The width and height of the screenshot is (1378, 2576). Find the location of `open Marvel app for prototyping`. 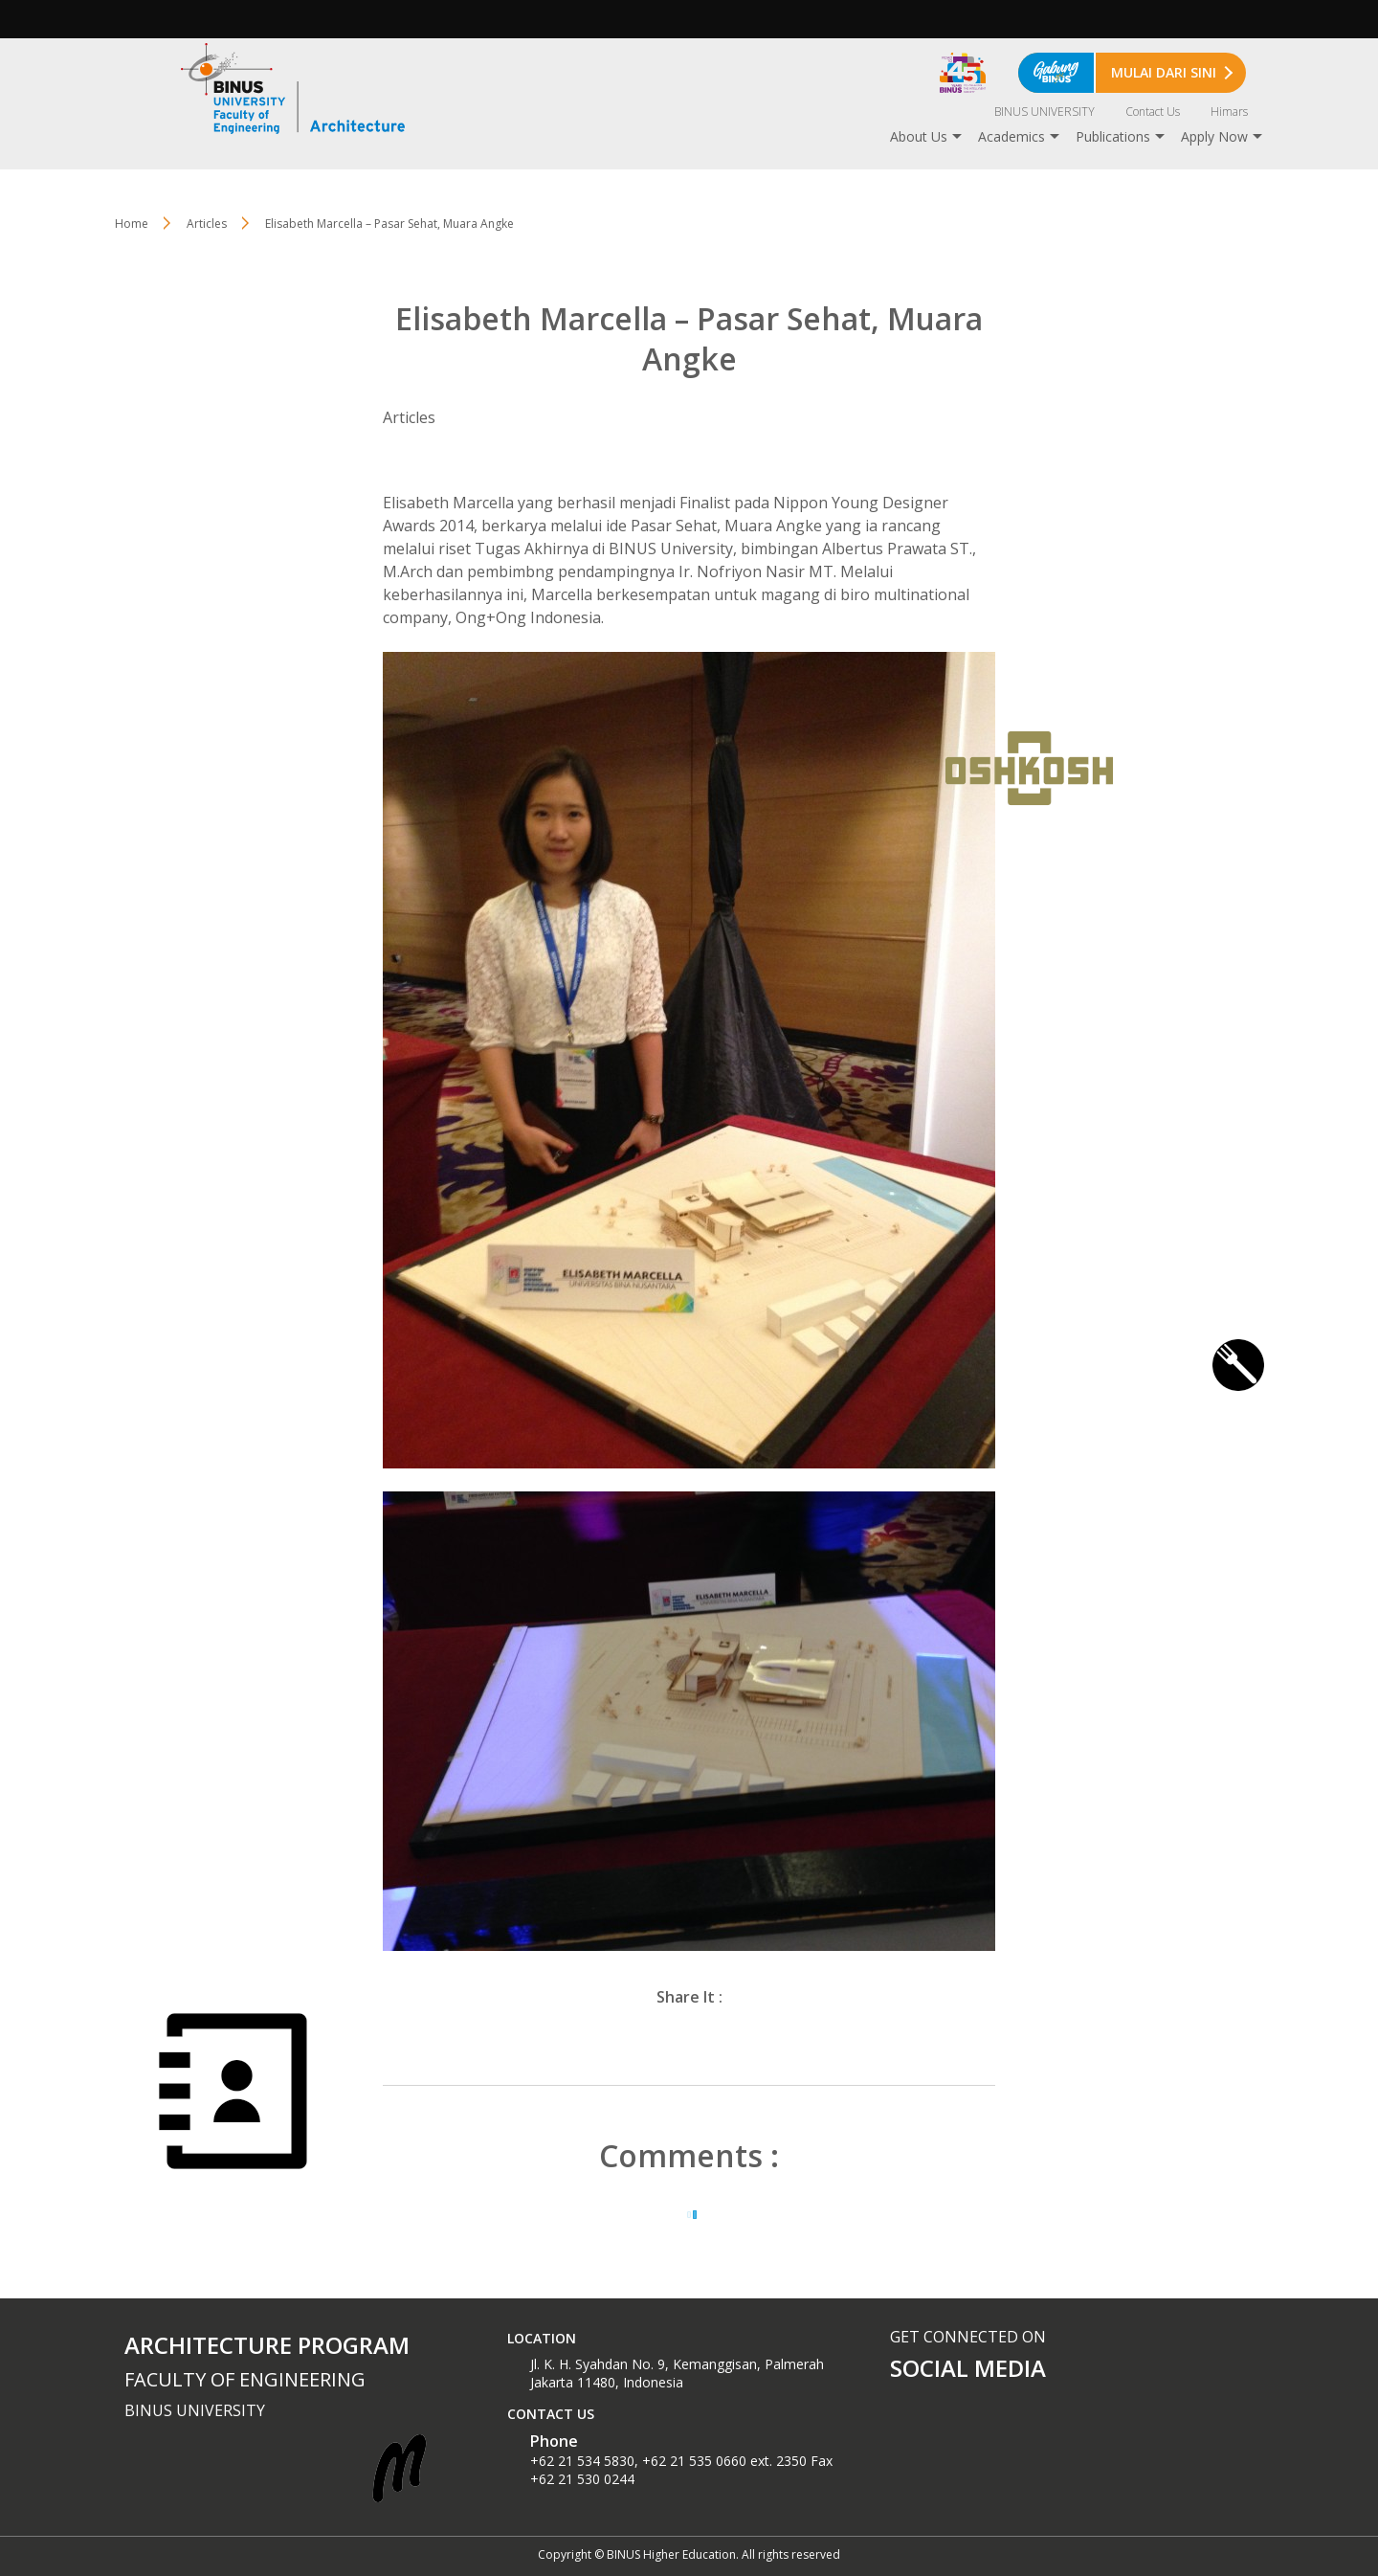

open Marvel app for prototyping is located at coordinates (399, 2468).